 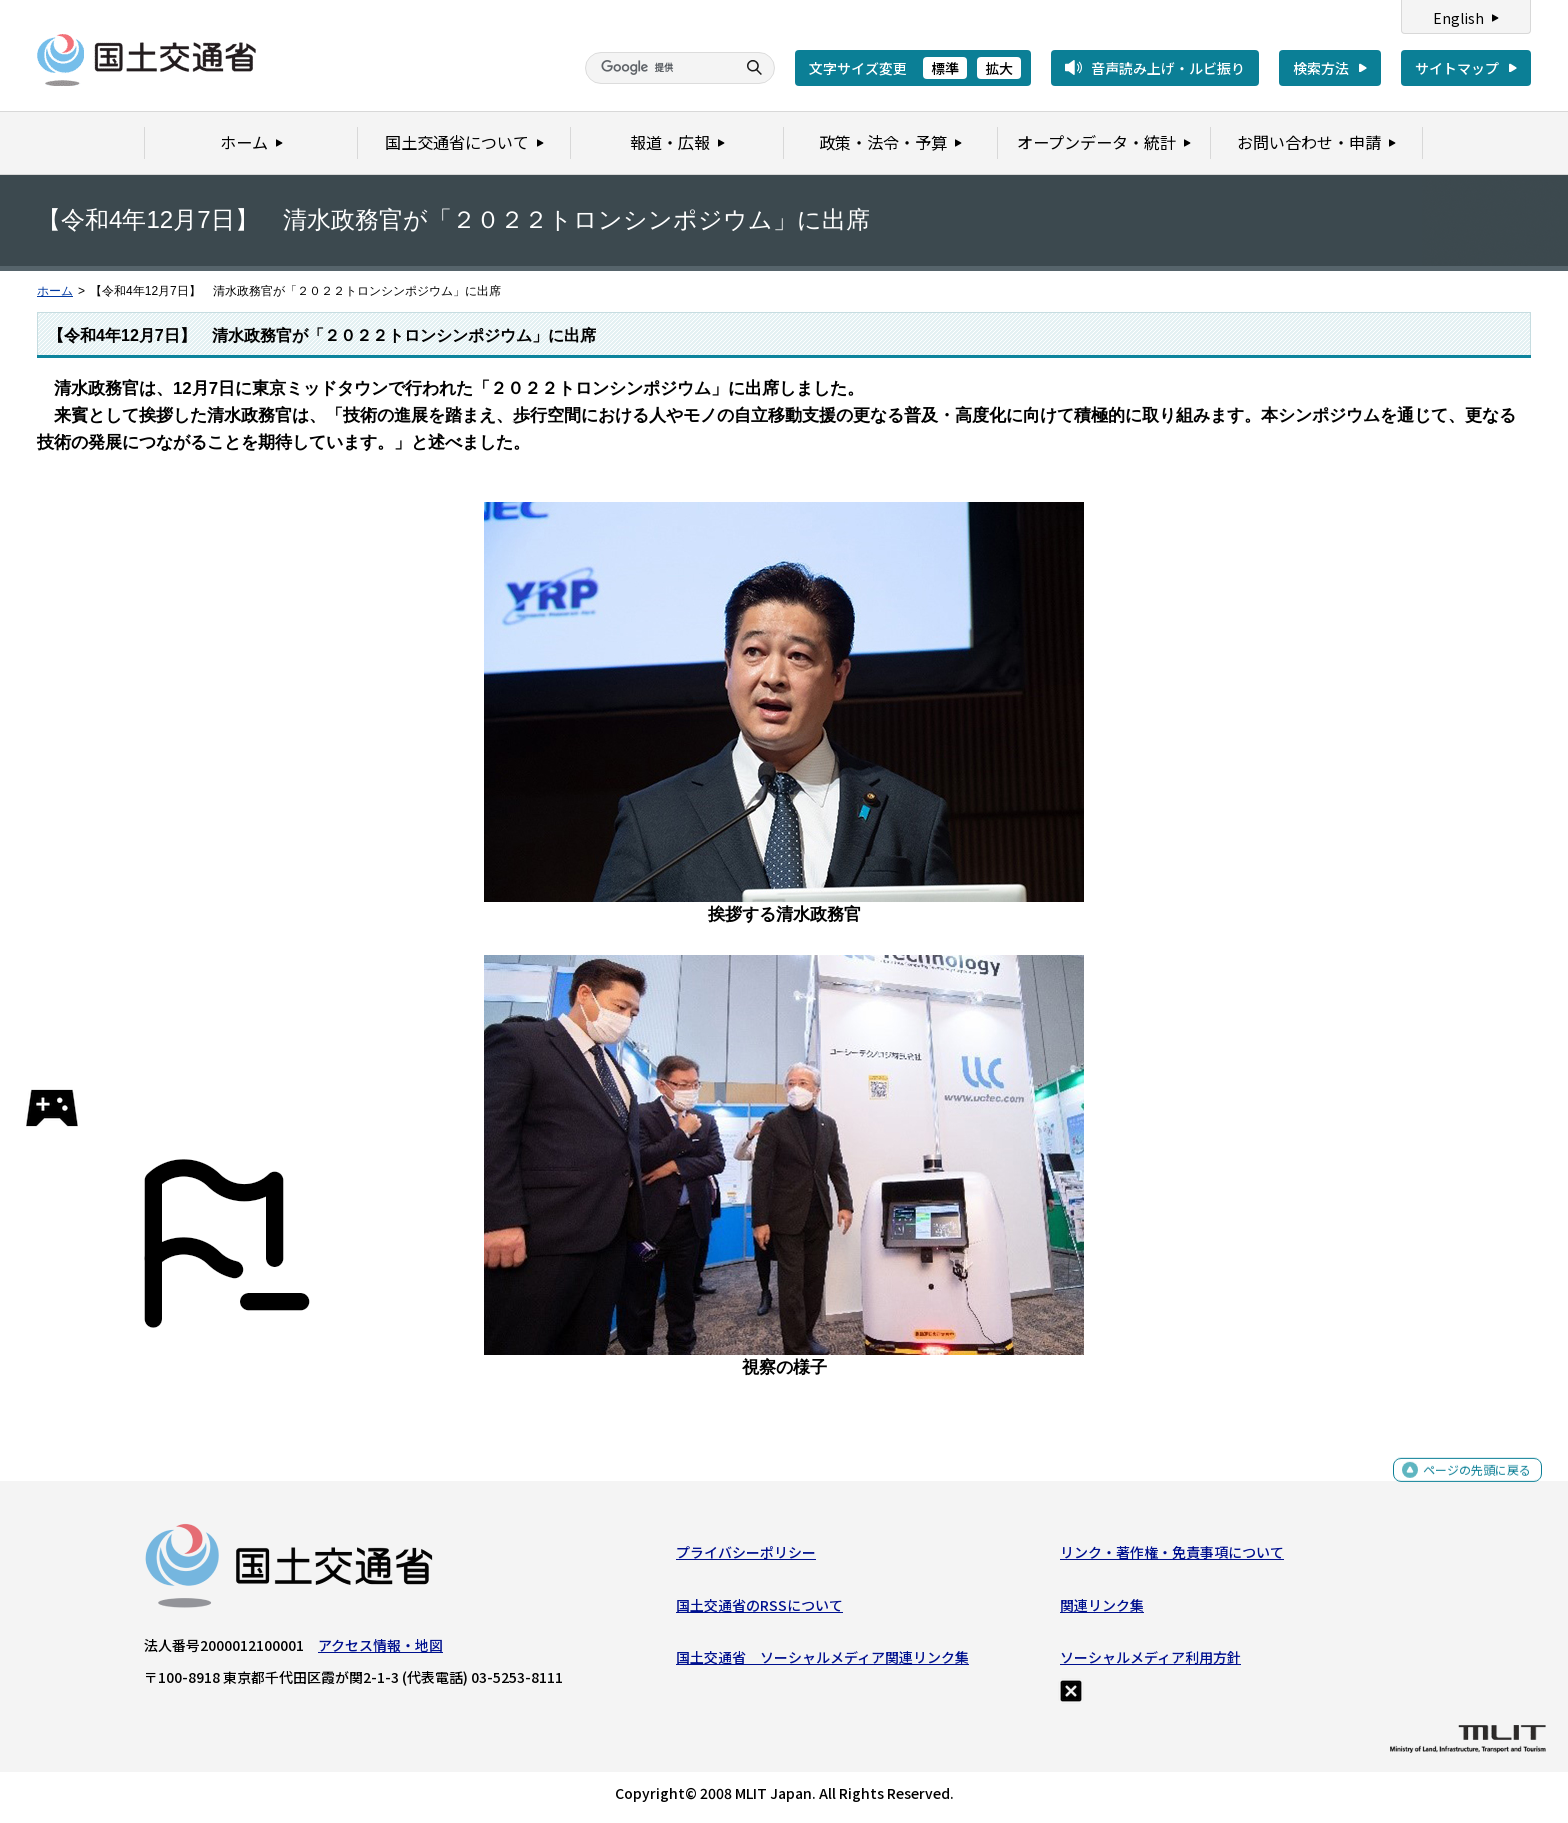 What do you see at coordinates (214, 1241) in the screenshot?
I see `remove a flag or marker` at bounding box center [214, 1241].